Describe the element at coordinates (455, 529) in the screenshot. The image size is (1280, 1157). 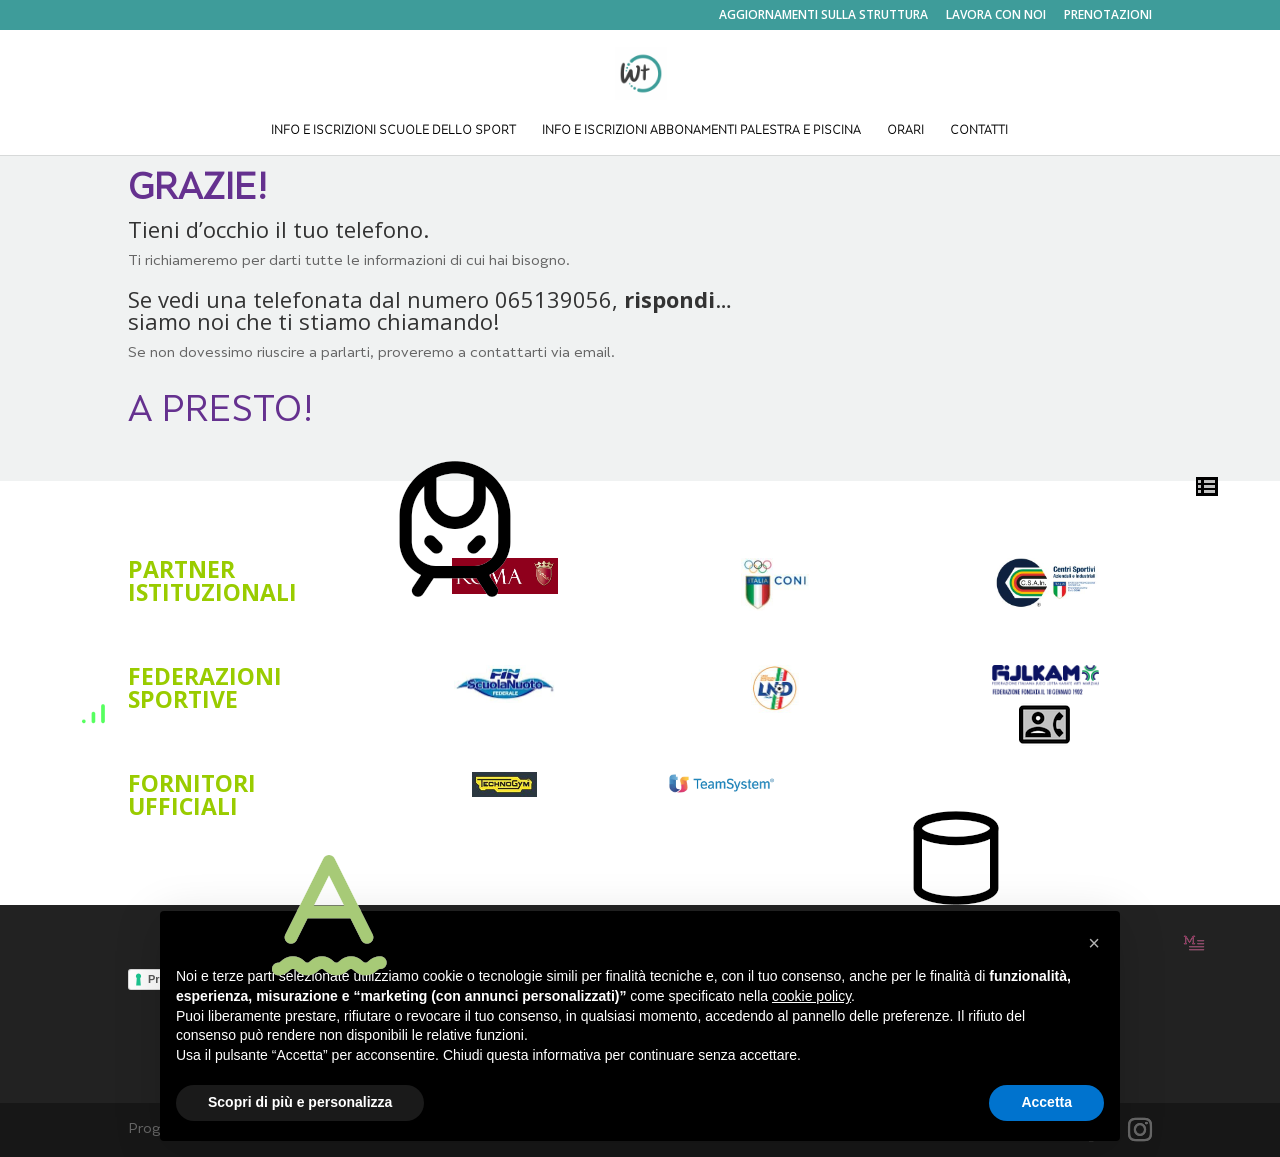
I see `view train or rail transit options` at that location.